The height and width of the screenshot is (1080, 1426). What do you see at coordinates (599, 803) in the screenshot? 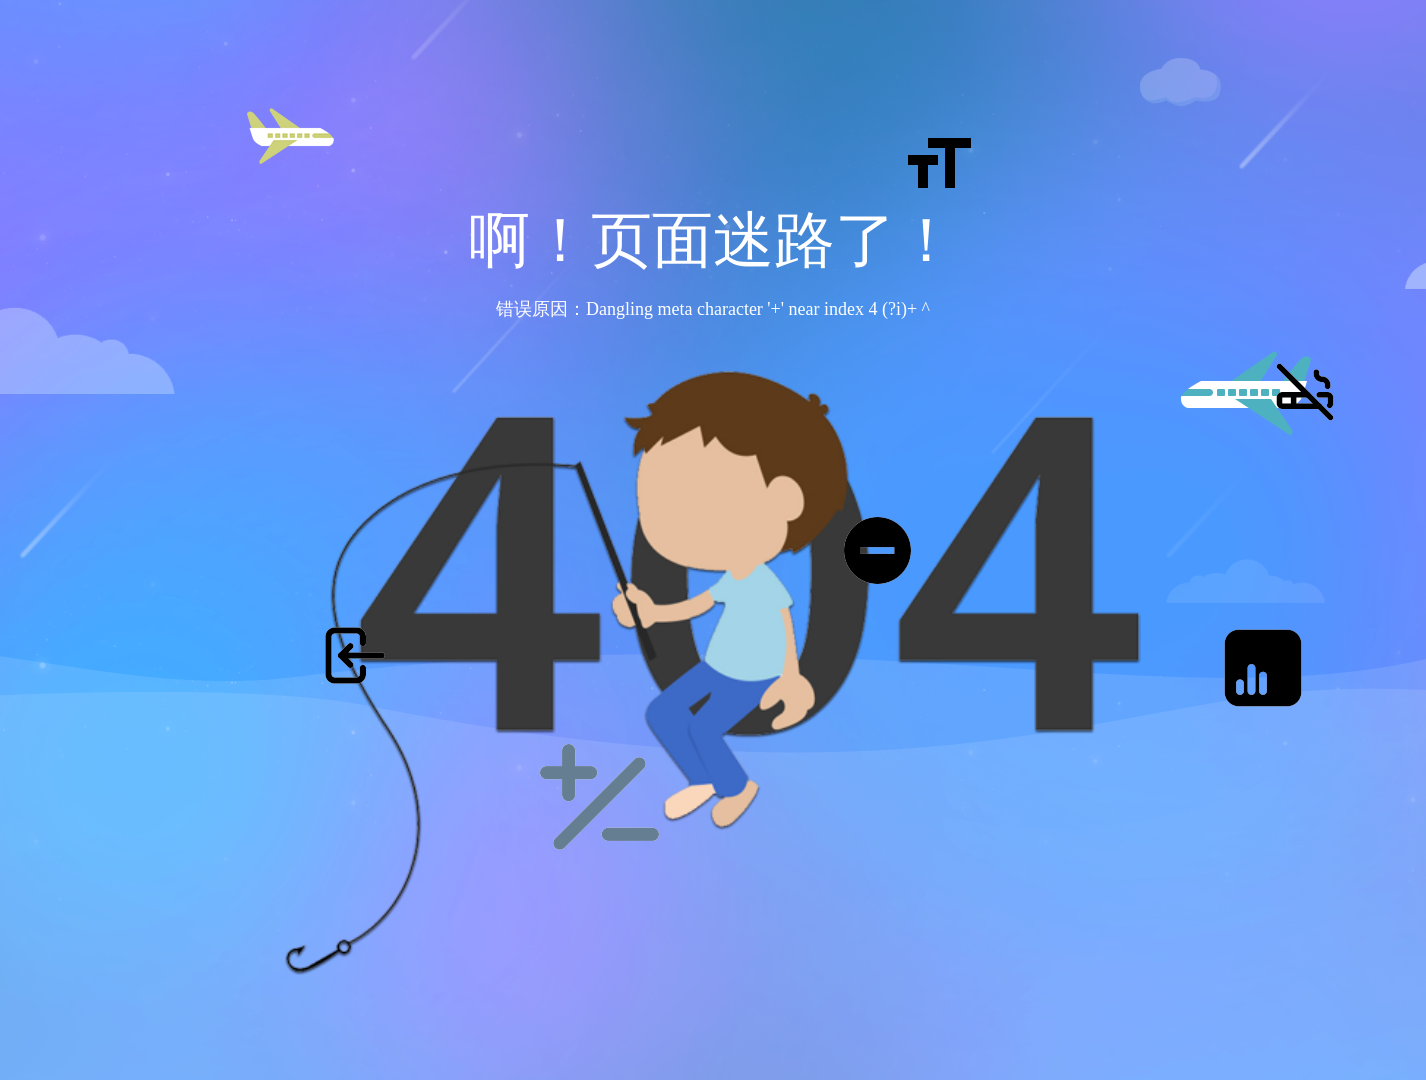
I see `toggle between adding or subtracting values` at bounding box center [599, 803].